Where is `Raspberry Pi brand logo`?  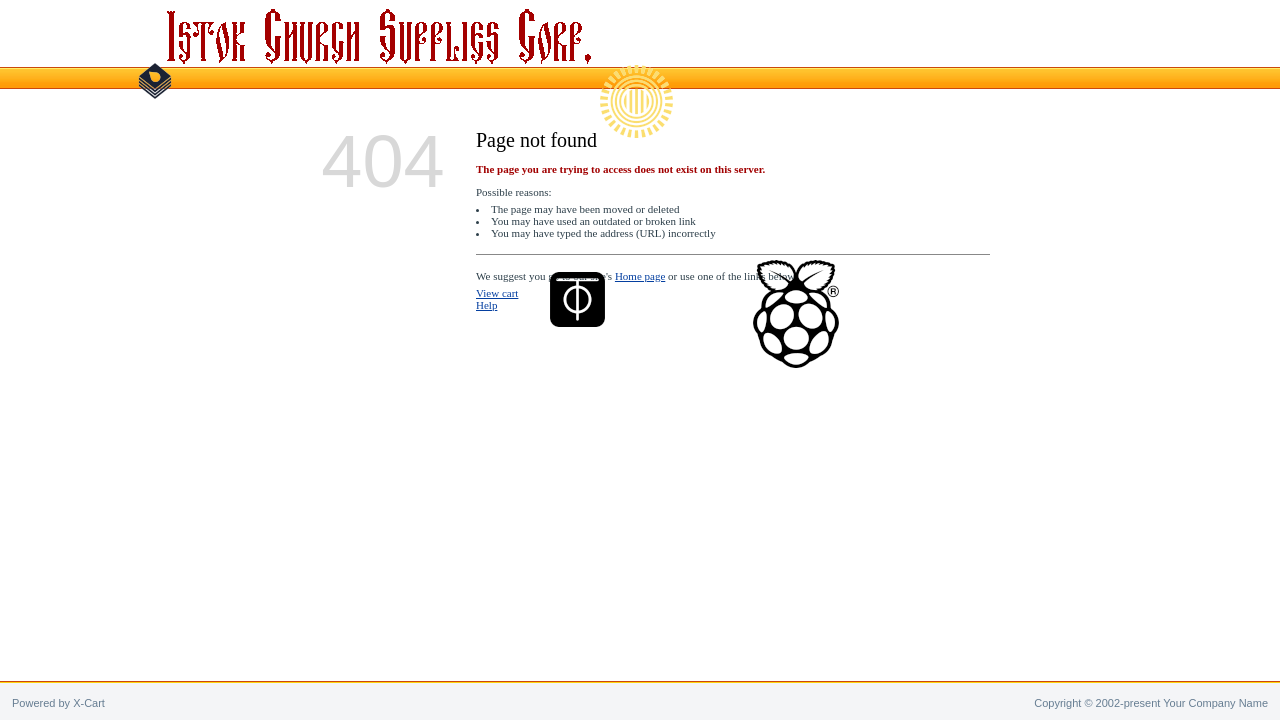 Raspberry Pi brand logo is located at coordinates (796, 314).